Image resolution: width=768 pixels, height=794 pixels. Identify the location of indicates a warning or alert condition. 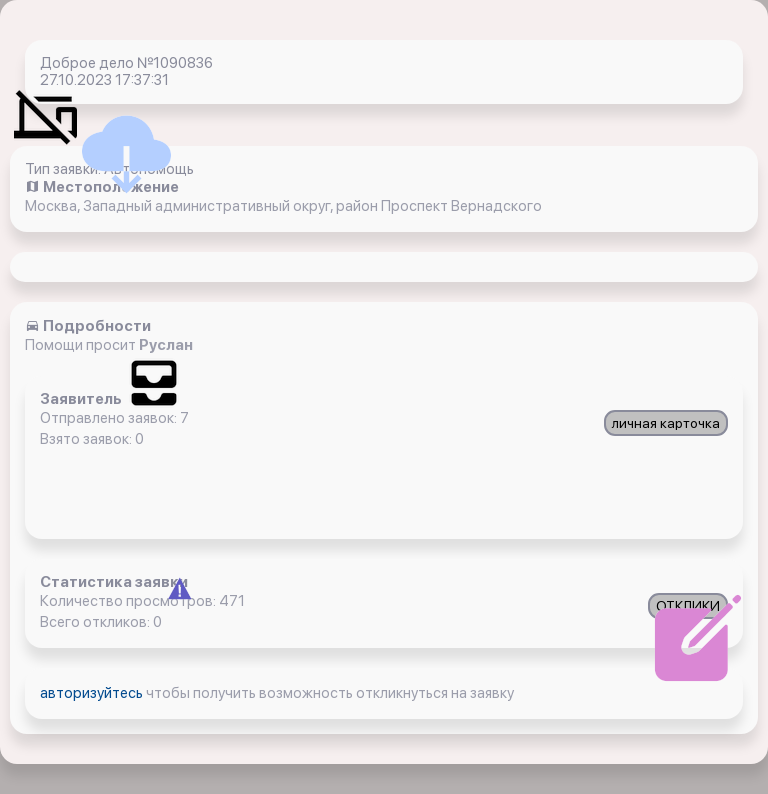
(179, 588).